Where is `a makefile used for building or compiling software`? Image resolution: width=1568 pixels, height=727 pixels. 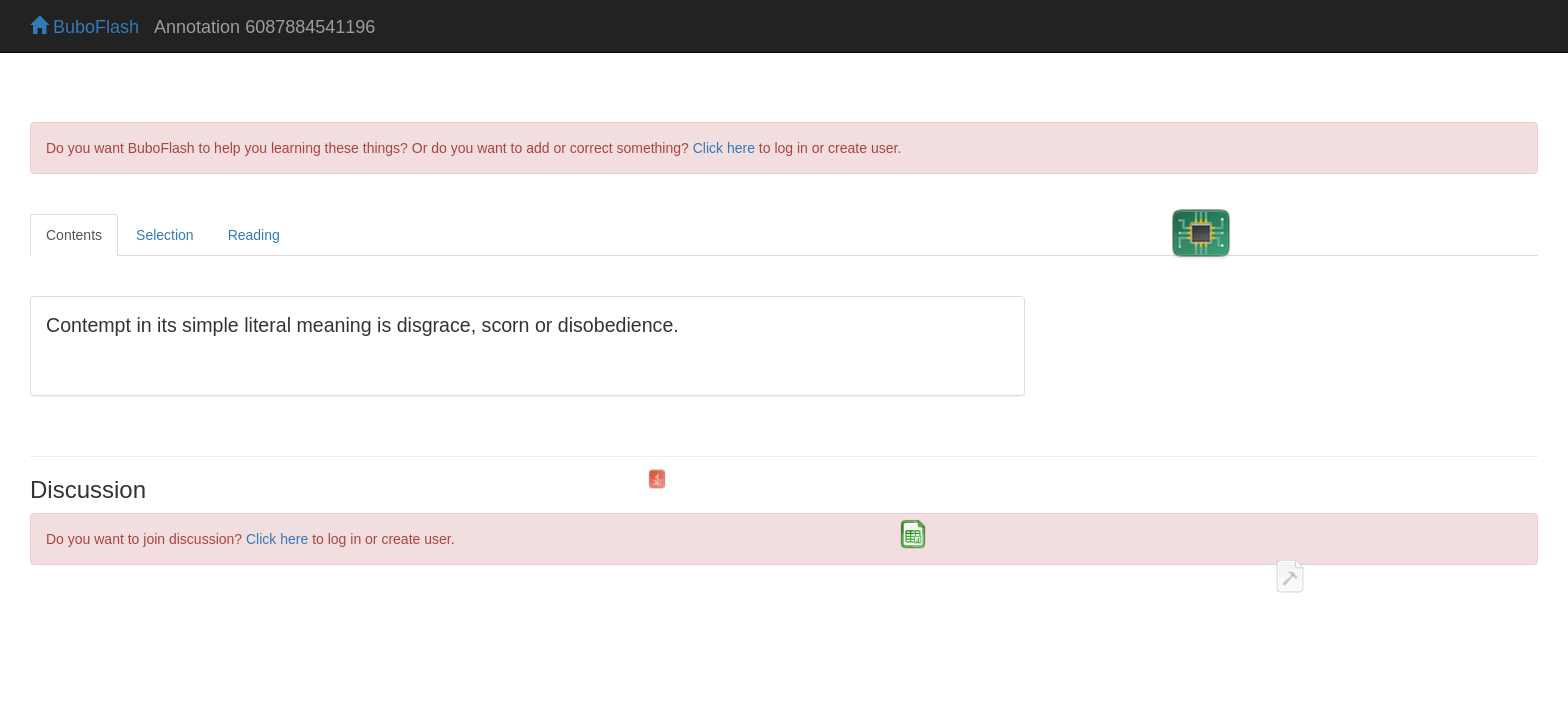
a makefile used for building or compiling software is located at coordinates (1290, 576).